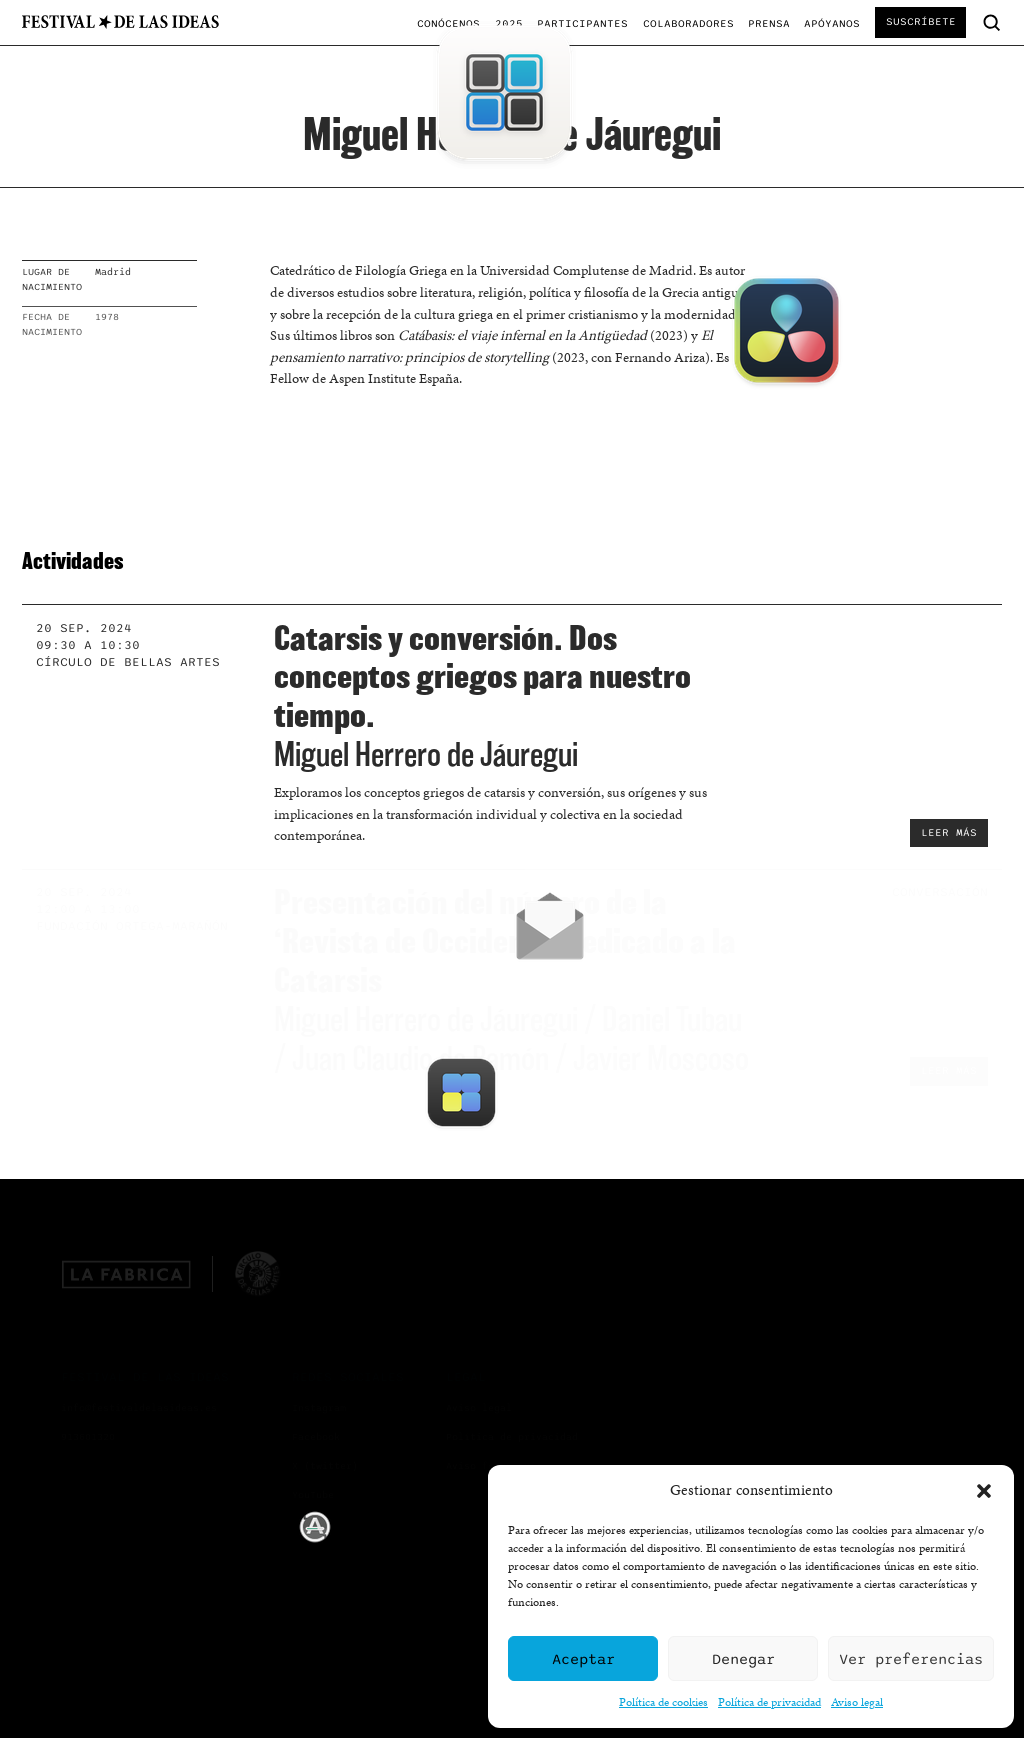  Describe the element at coordinates (504, 92) in the screenshot. I see `open the lightsoff puzzle game` at that location.